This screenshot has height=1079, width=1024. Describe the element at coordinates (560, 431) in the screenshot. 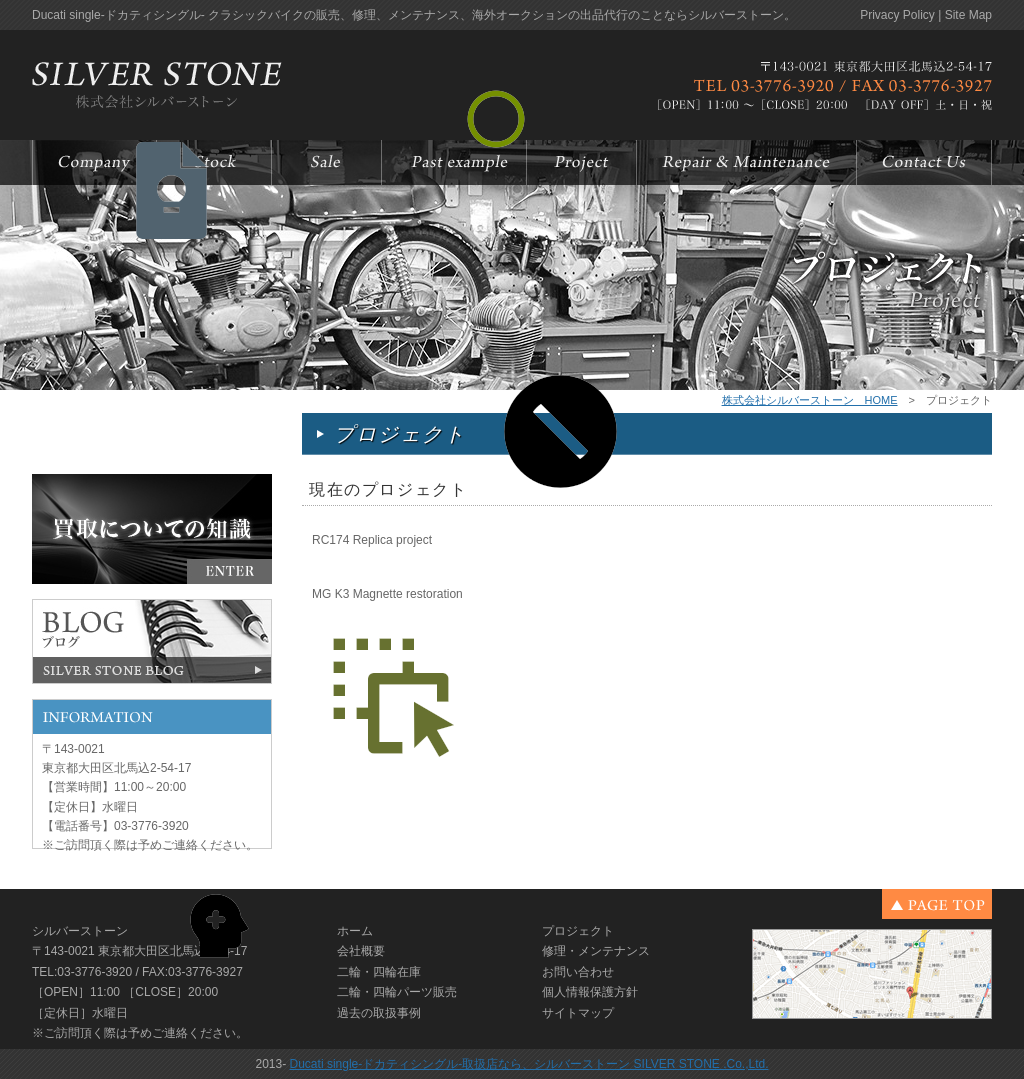

I see `indicates a forbidden or prohibited action` at that location.